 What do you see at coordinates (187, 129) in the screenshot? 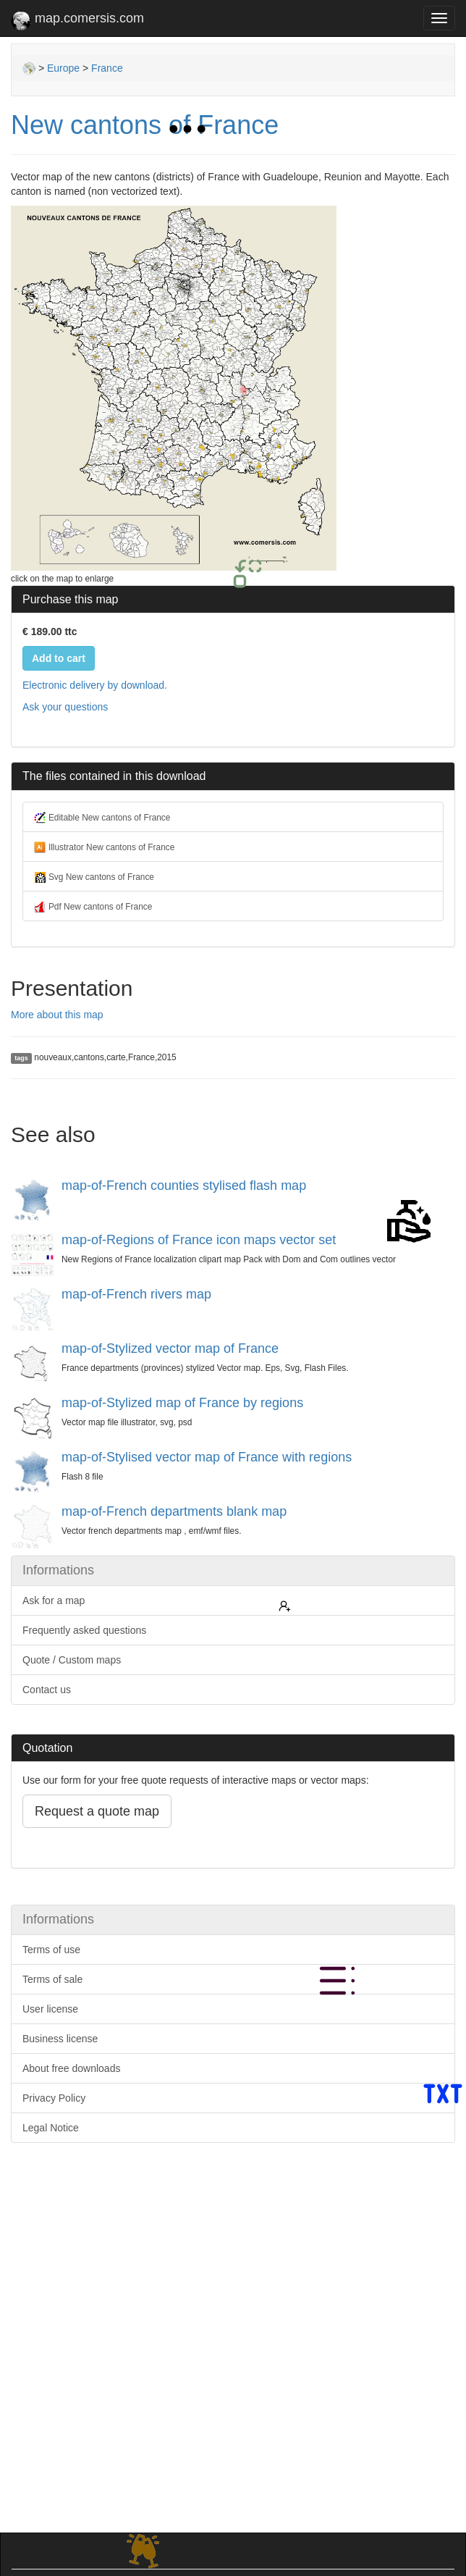
I see `access more options or actions` at bounding box center [187, 129].